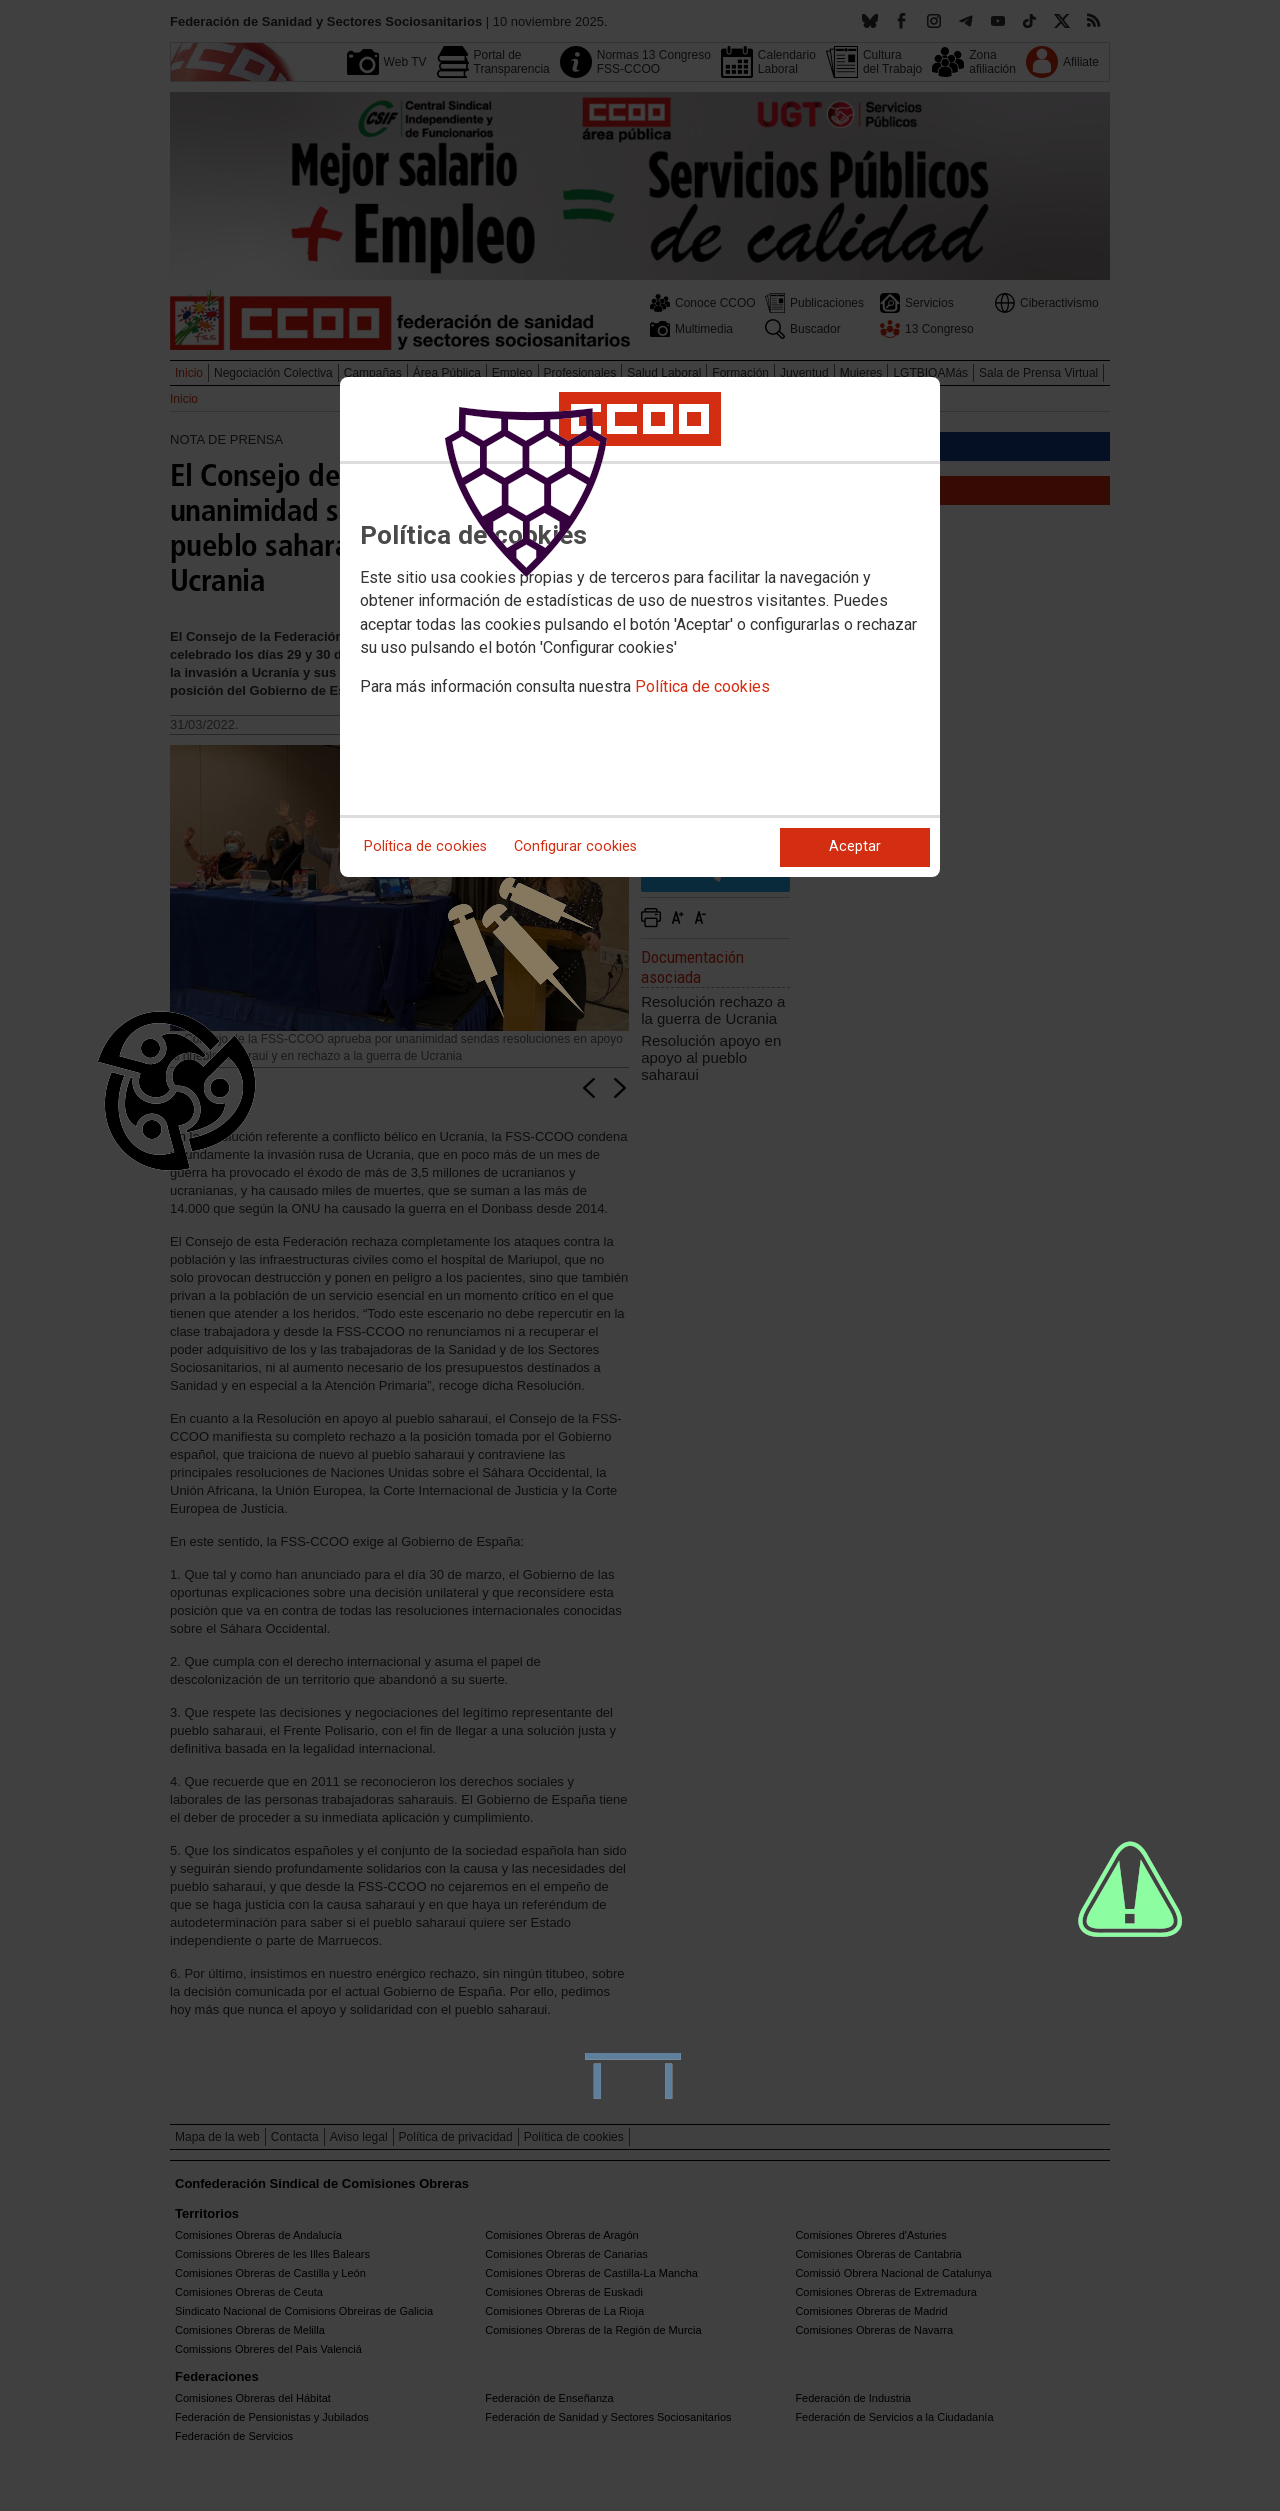  What do you see at coordinates (1130, 1890) in the screenshot?
I see `warning or hazard alert indicator` at bounding box center [1130, 1890].